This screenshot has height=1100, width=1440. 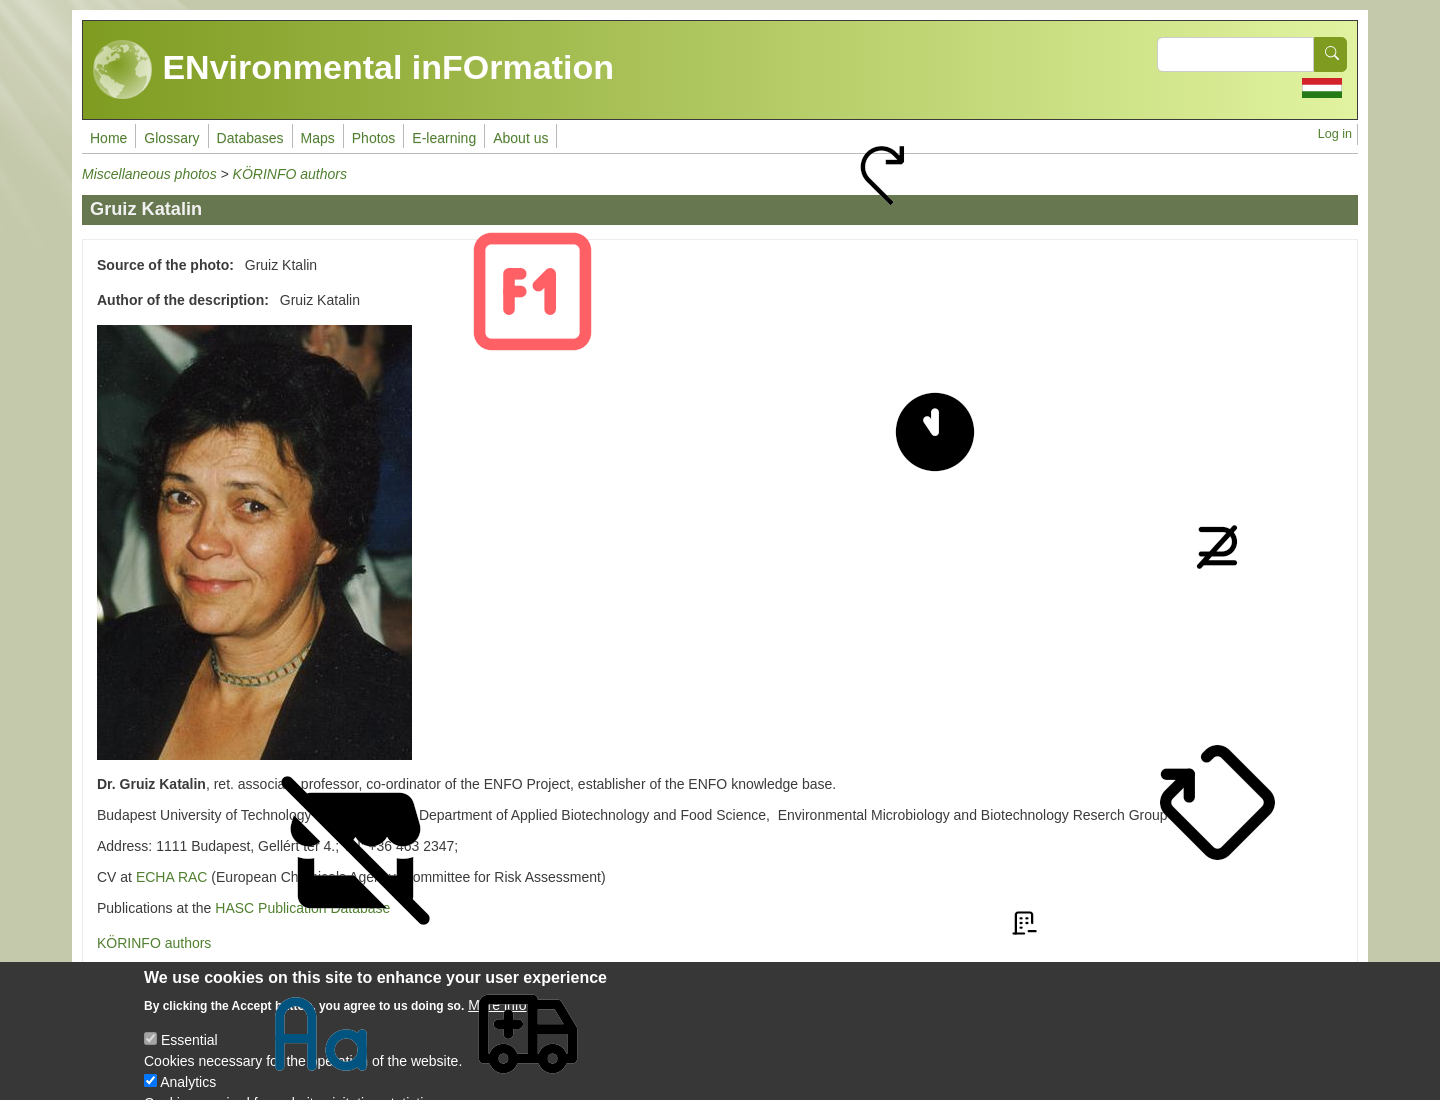 I want to click on remove a building from your list, so click(x=1024, y=923).